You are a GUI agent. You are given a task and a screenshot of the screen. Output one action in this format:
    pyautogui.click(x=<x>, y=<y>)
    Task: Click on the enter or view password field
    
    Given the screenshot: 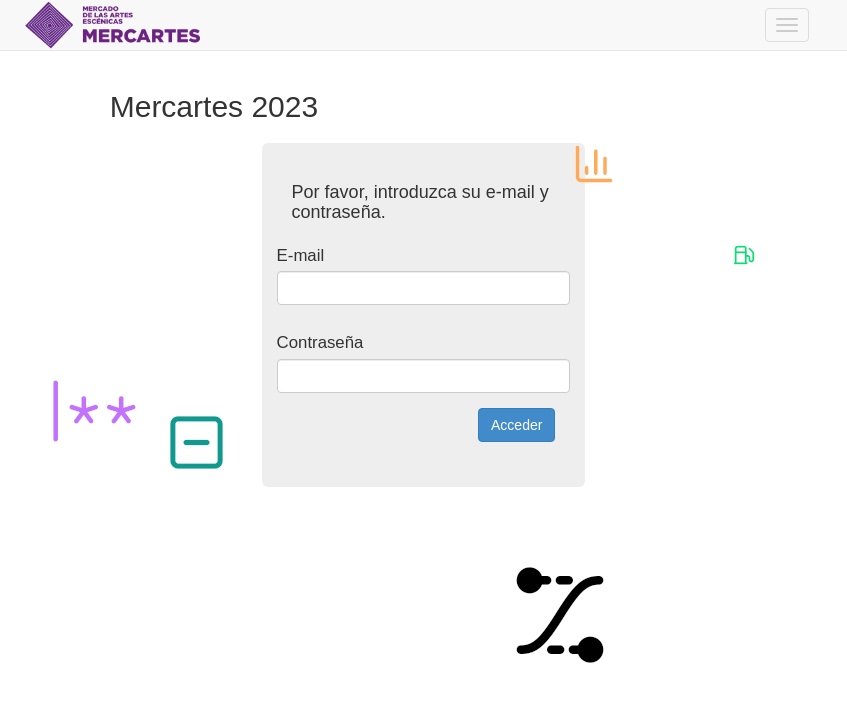 What is the action you would take?
    pyautogui.click(x=90, y=411)
    